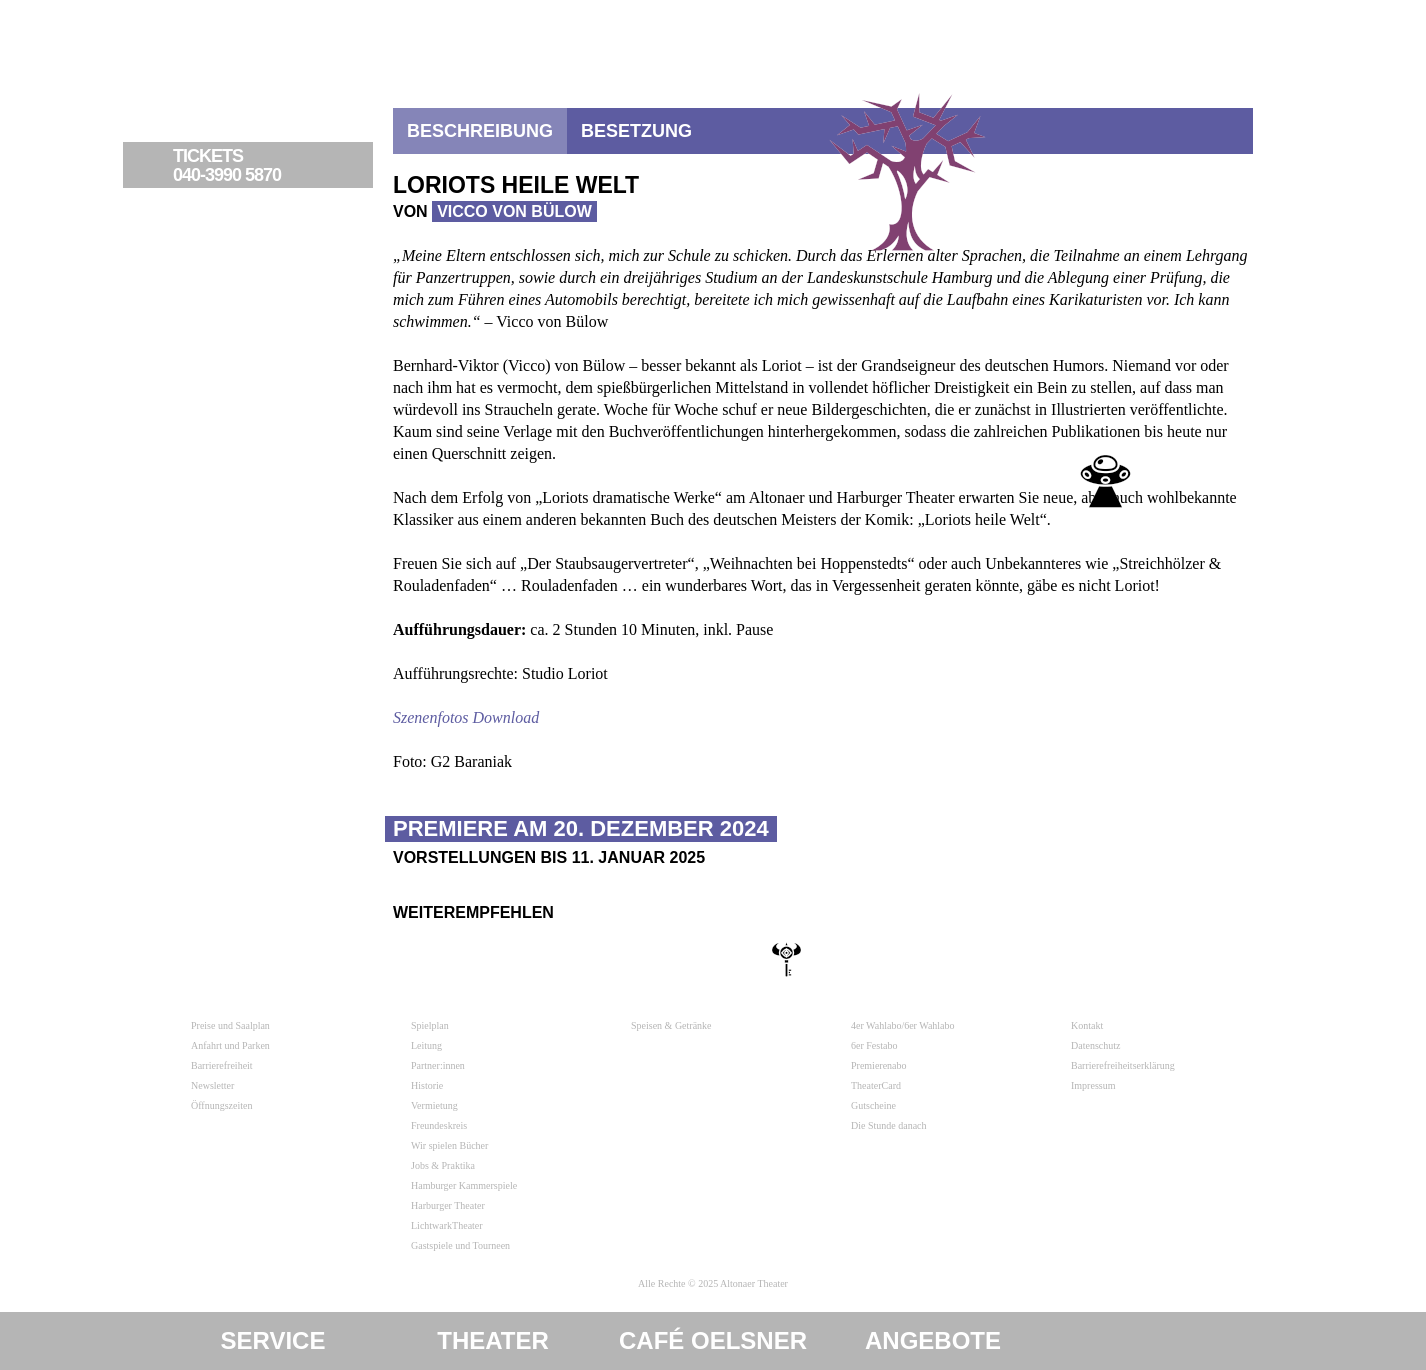  I want to click on access sci-fi or space-themed games, so click(1105, 481).